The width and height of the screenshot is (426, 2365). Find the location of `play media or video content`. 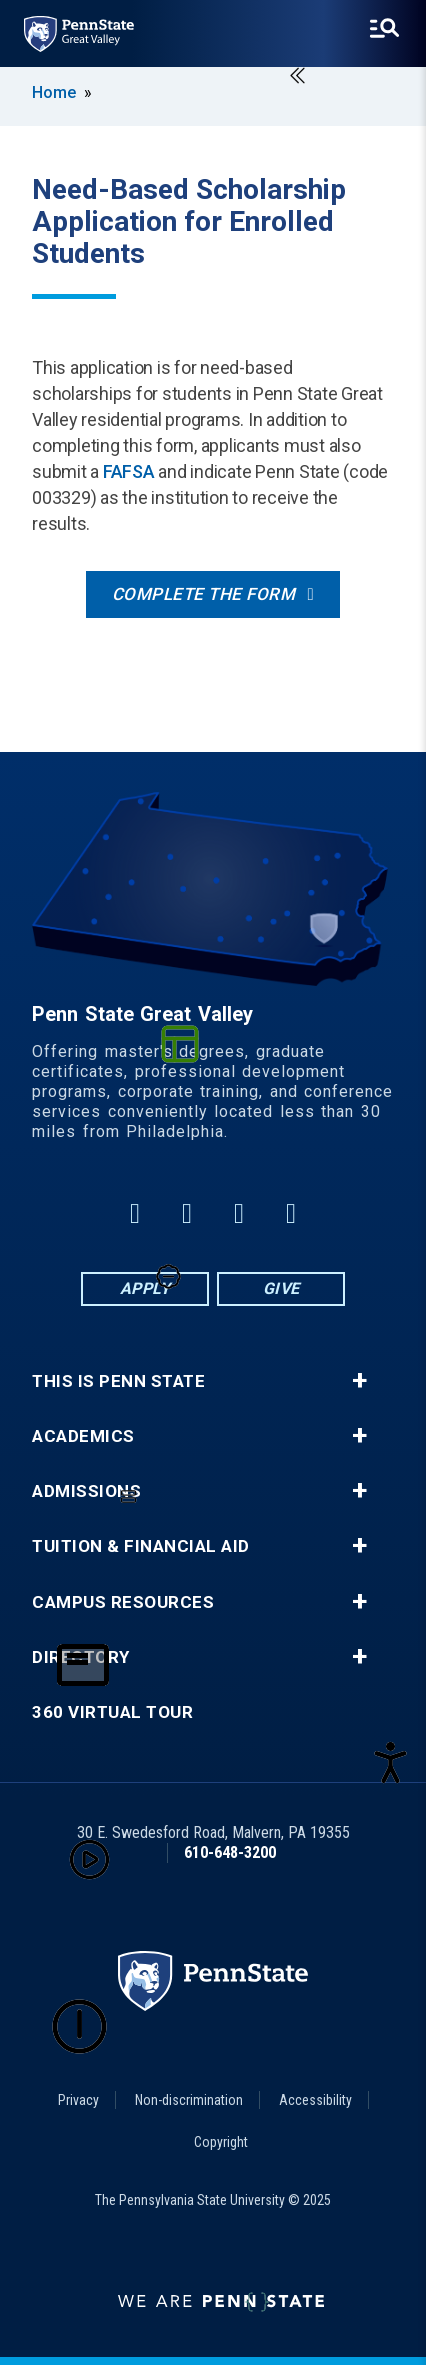

play media or video content is located at coordinates (89, 1859).